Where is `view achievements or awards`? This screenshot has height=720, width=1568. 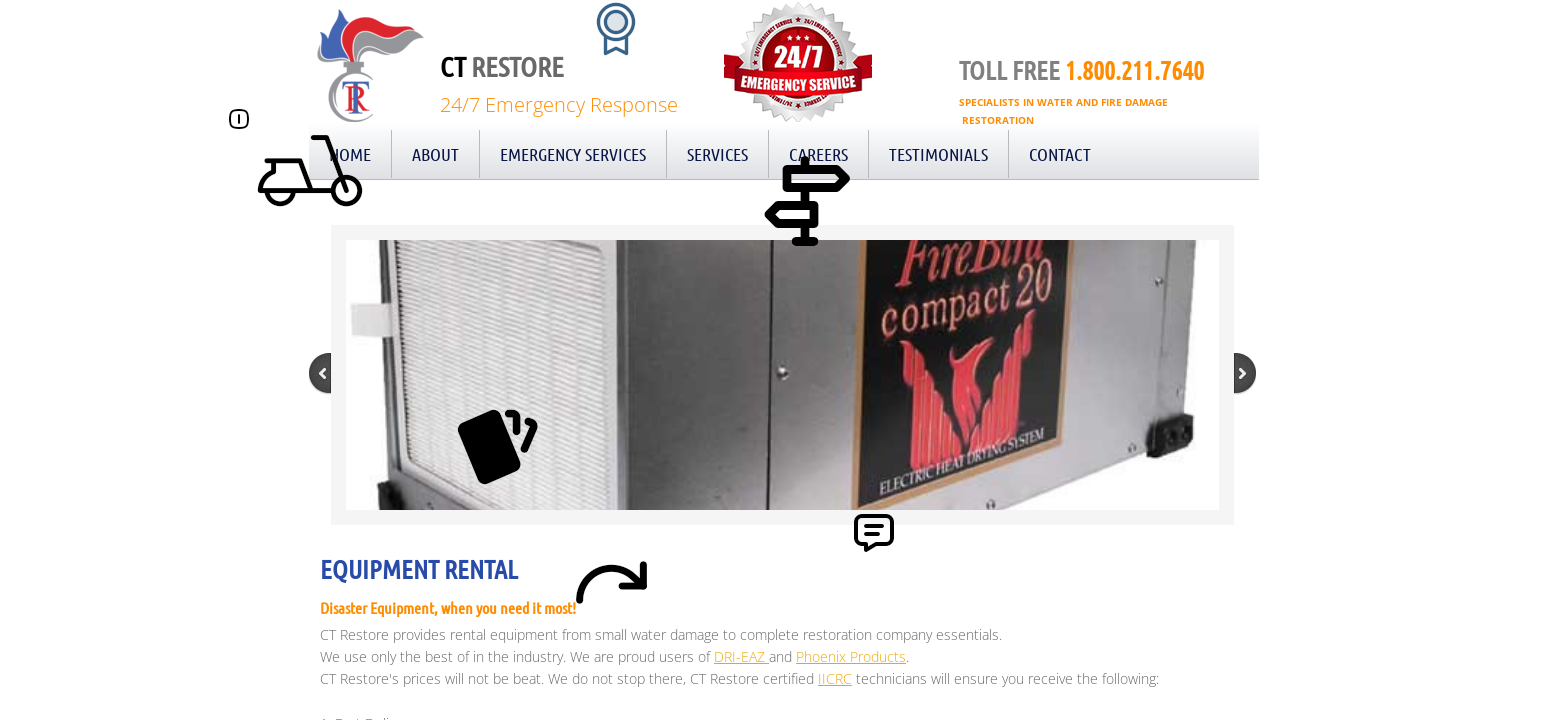
view achievements or awards is located at coordinates (616, 29).